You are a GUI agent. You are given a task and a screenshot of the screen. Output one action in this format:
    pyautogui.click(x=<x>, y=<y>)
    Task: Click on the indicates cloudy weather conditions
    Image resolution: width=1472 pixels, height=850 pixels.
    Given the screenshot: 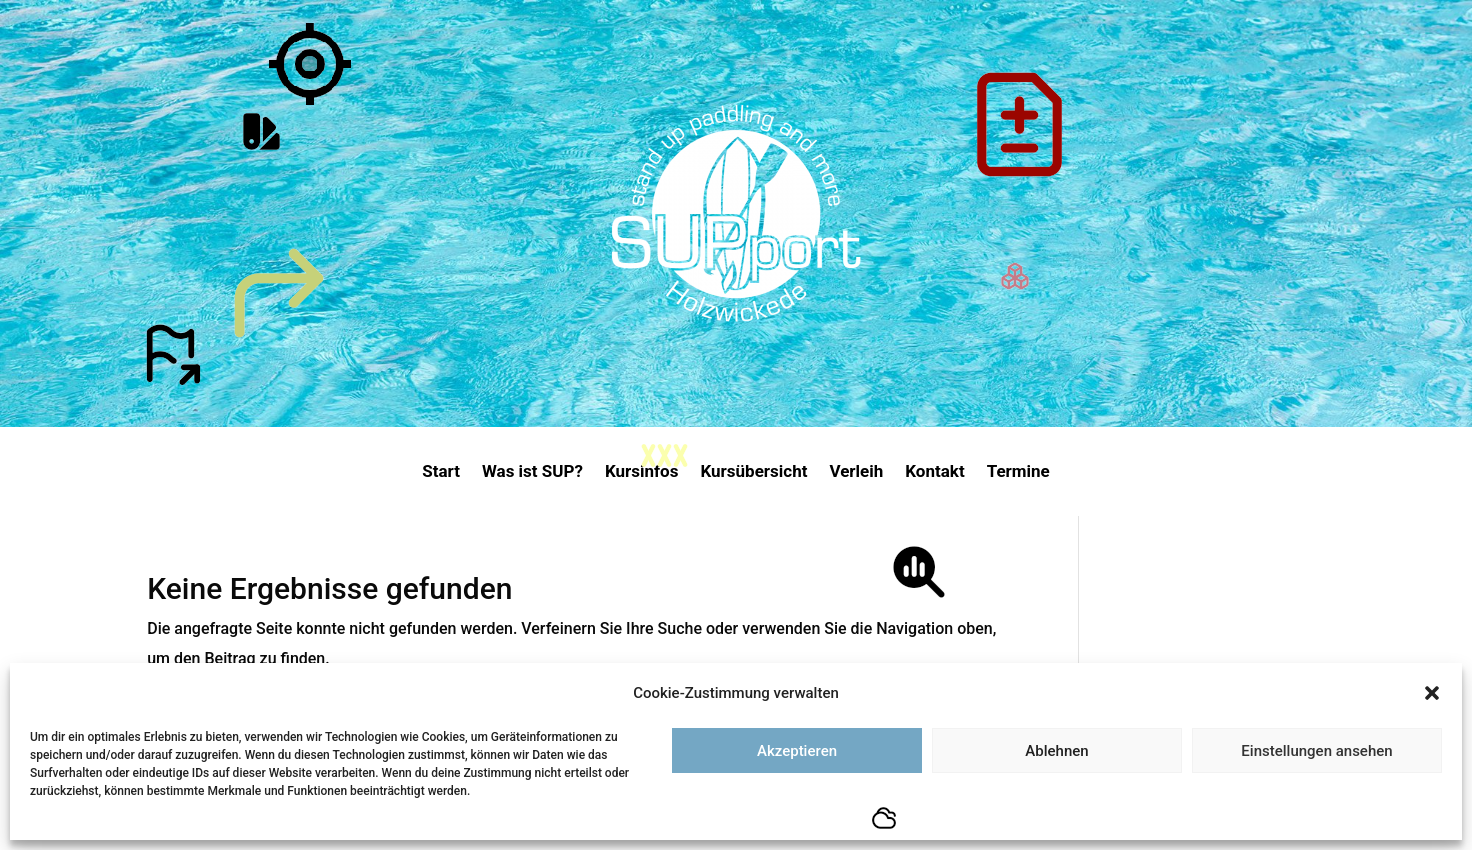 What is the action you would take?
    pyautogui.click(x=884, y=818)
    